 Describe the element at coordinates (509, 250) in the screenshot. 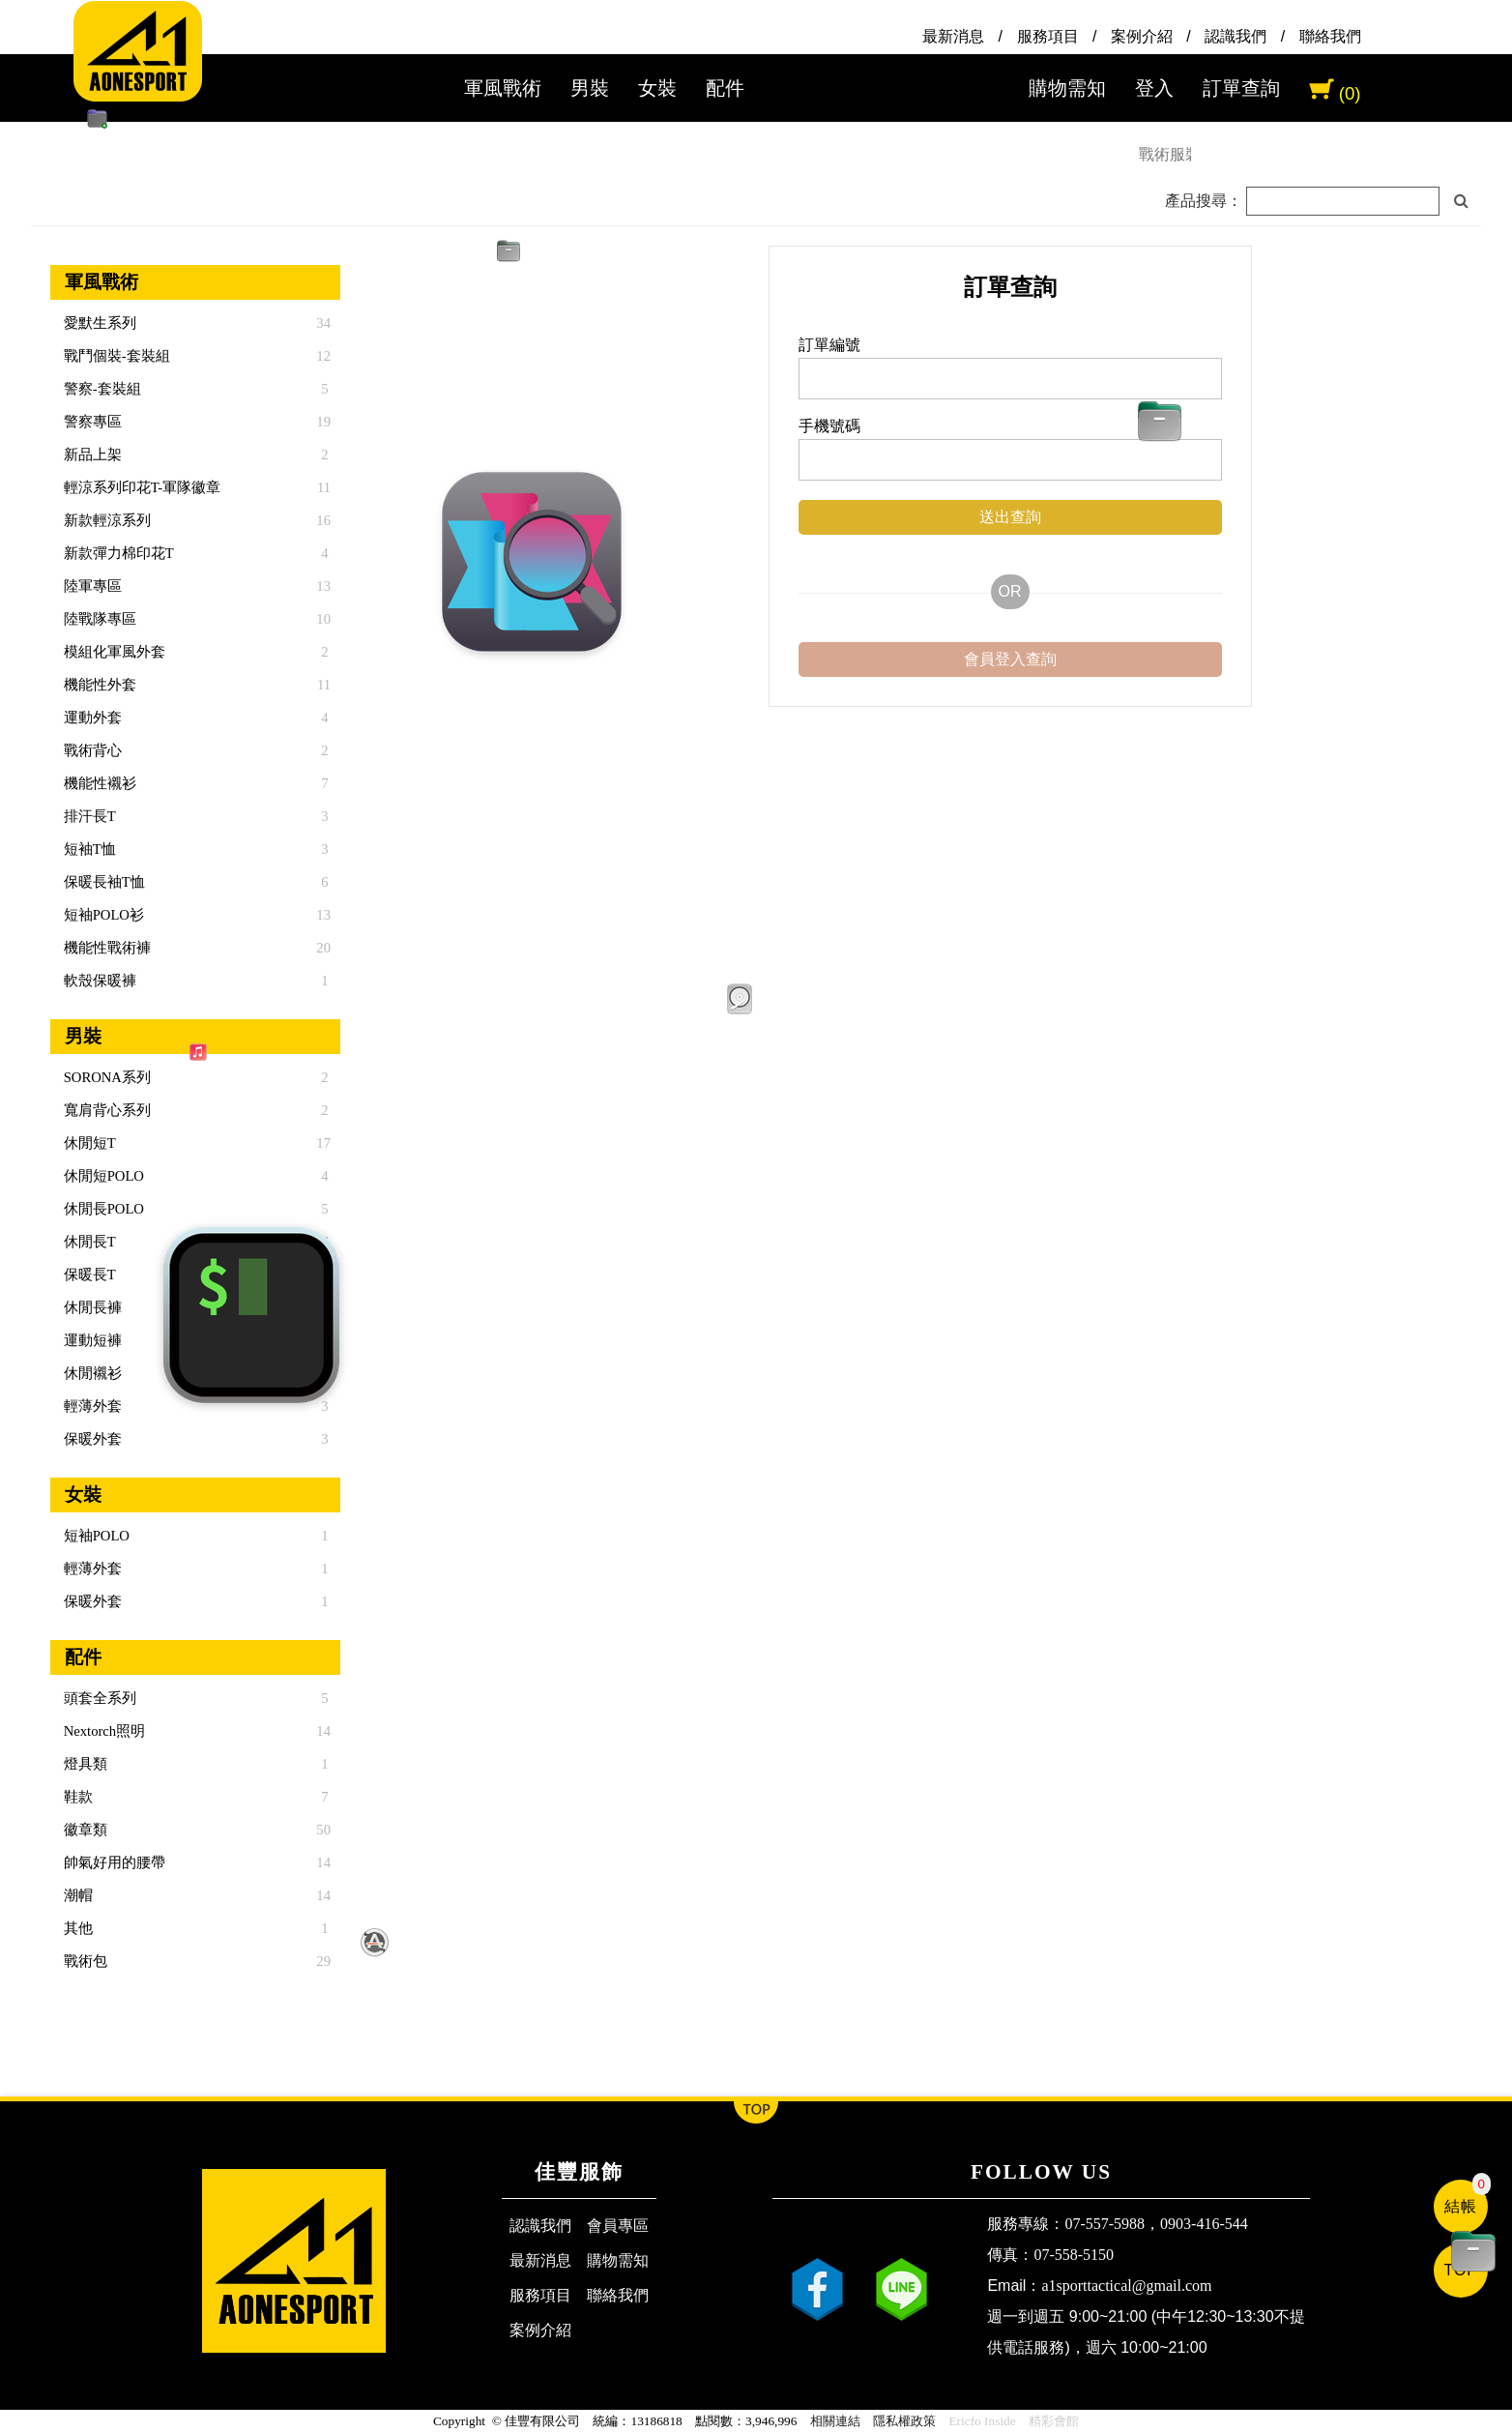

I see `open the file manager application` at that location.